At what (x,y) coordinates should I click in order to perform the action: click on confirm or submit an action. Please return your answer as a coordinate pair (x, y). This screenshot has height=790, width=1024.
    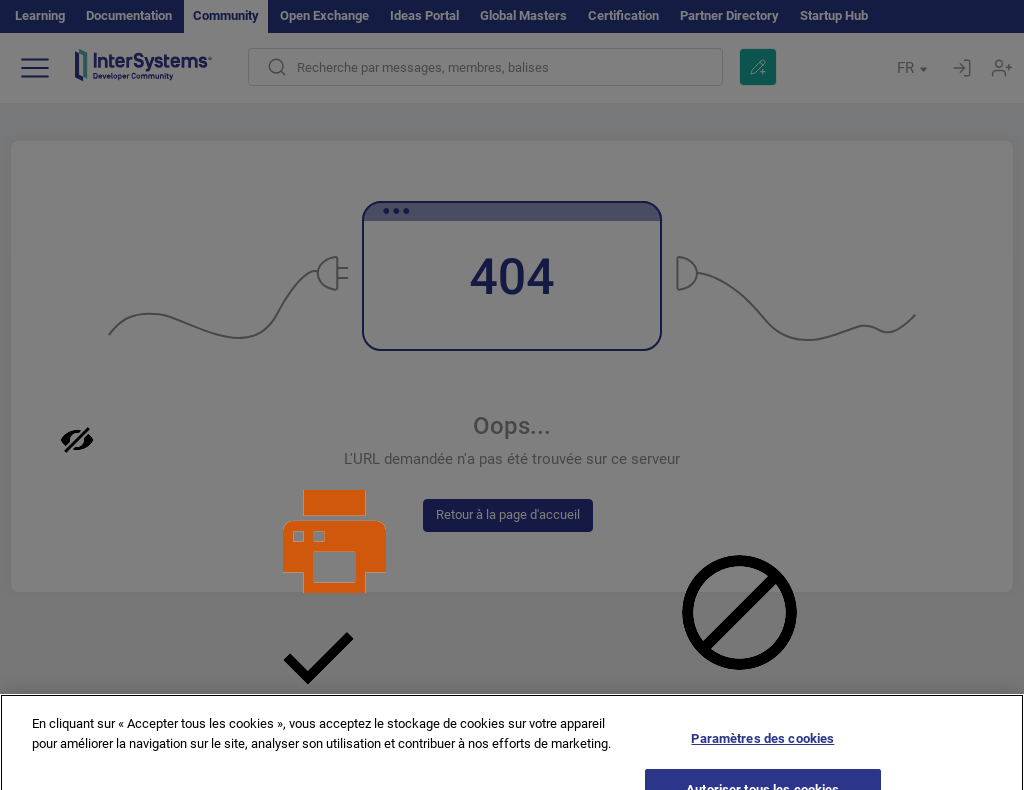
    Looking at the image, I should click on (318, 656).